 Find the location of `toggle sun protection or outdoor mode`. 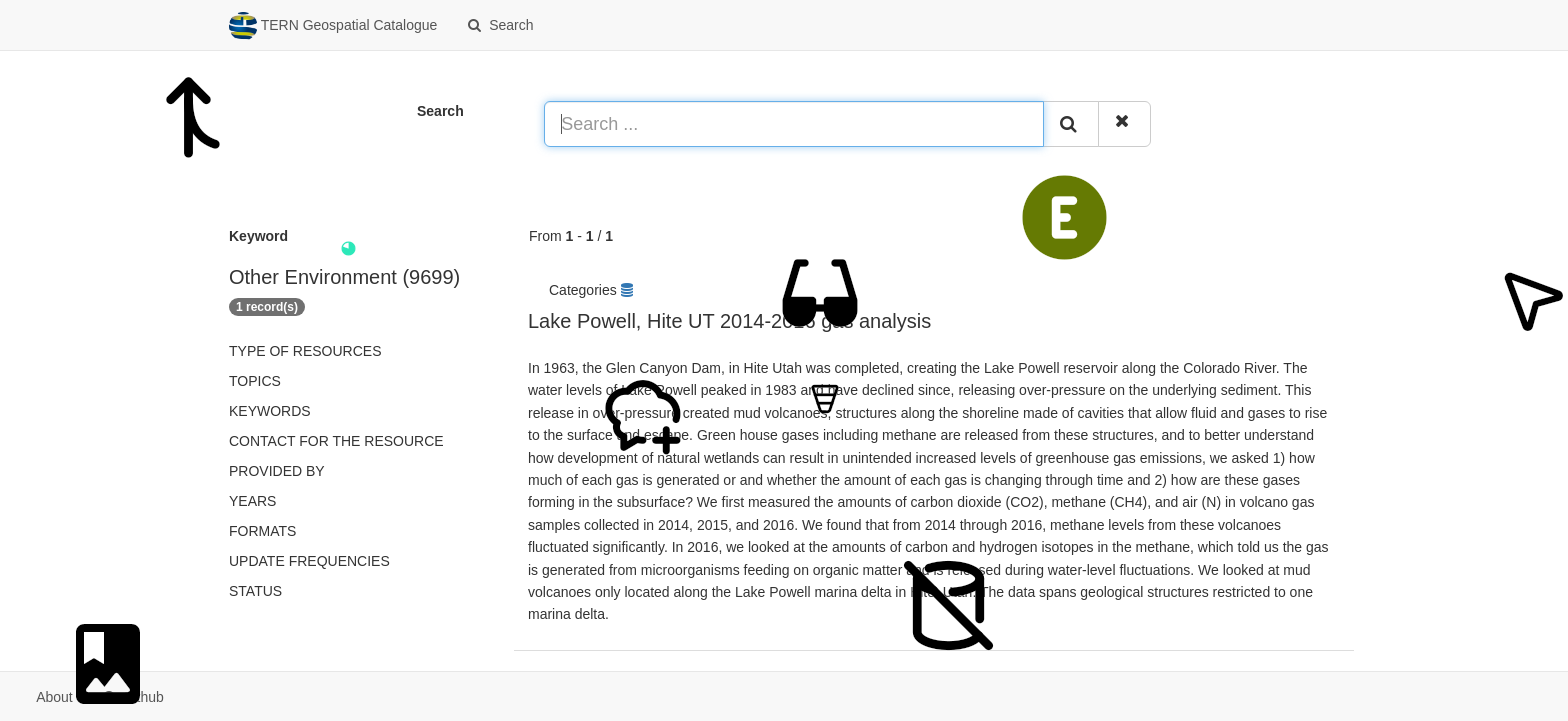

toggle sun protection or outdoor mode is located at coordinates (820, 293).